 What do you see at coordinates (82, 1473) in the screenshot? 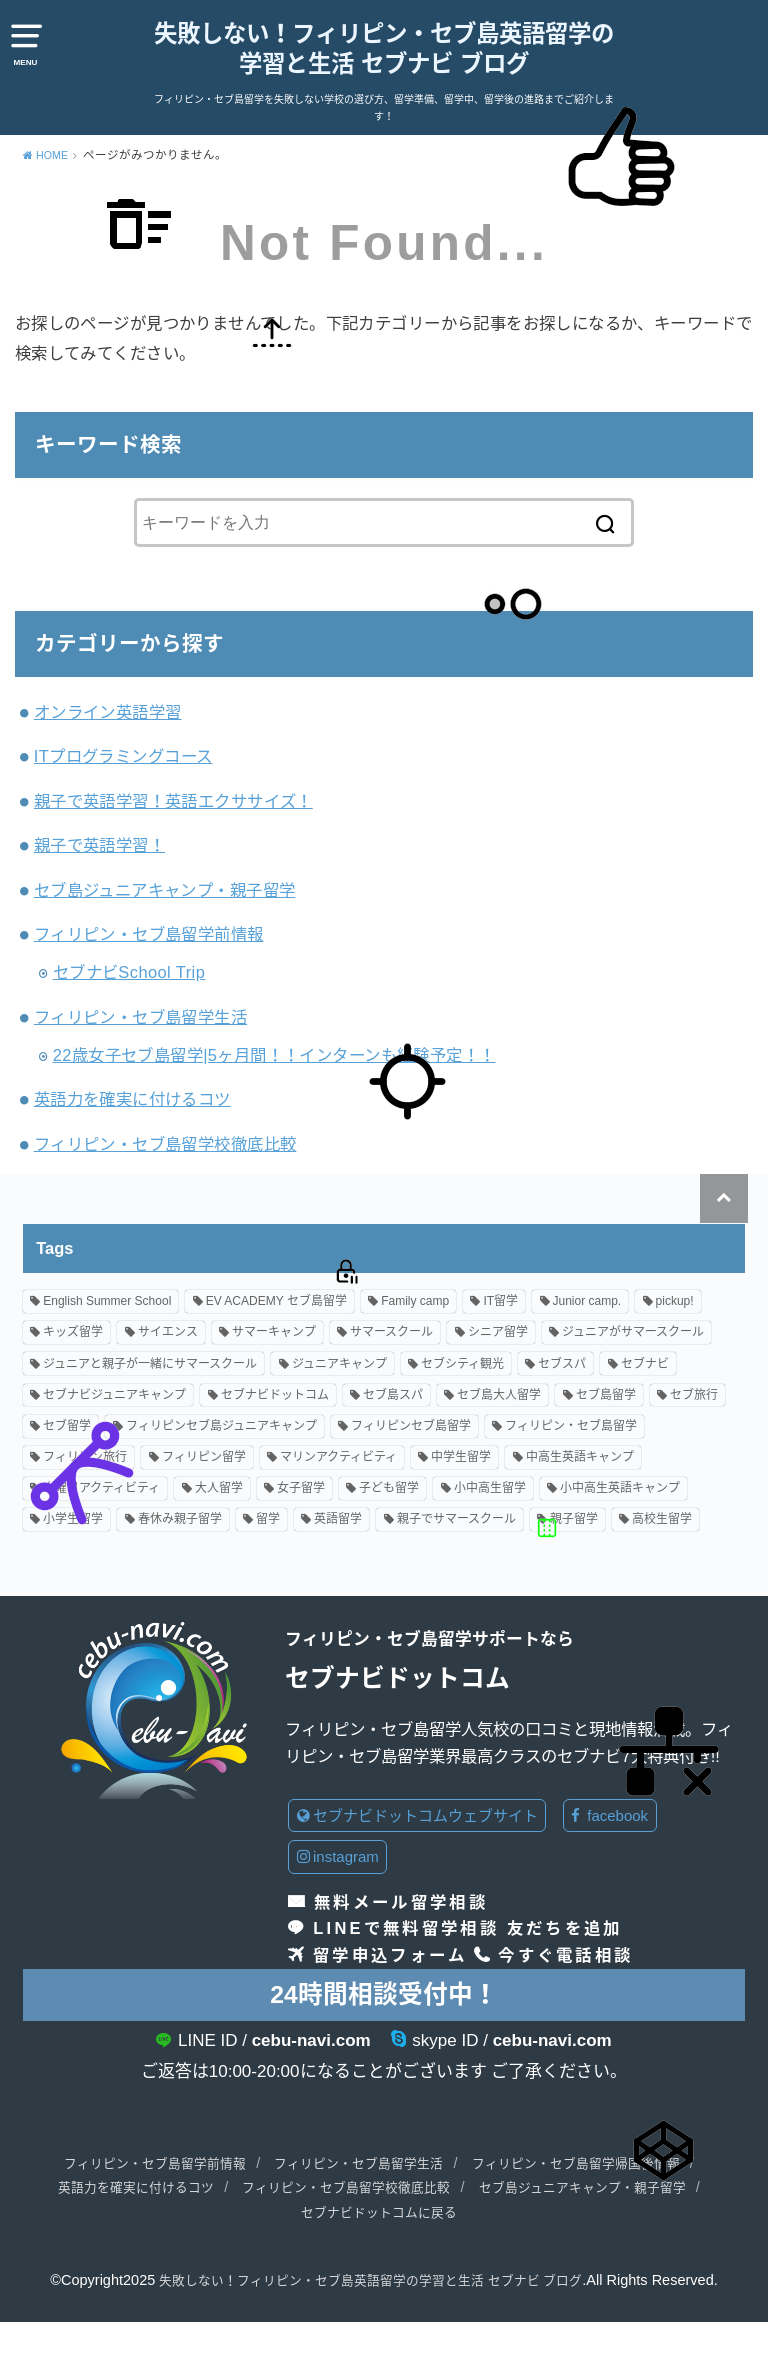
I see `access tangent or derivative tools in a math application` at bounding box center [82, 1473].